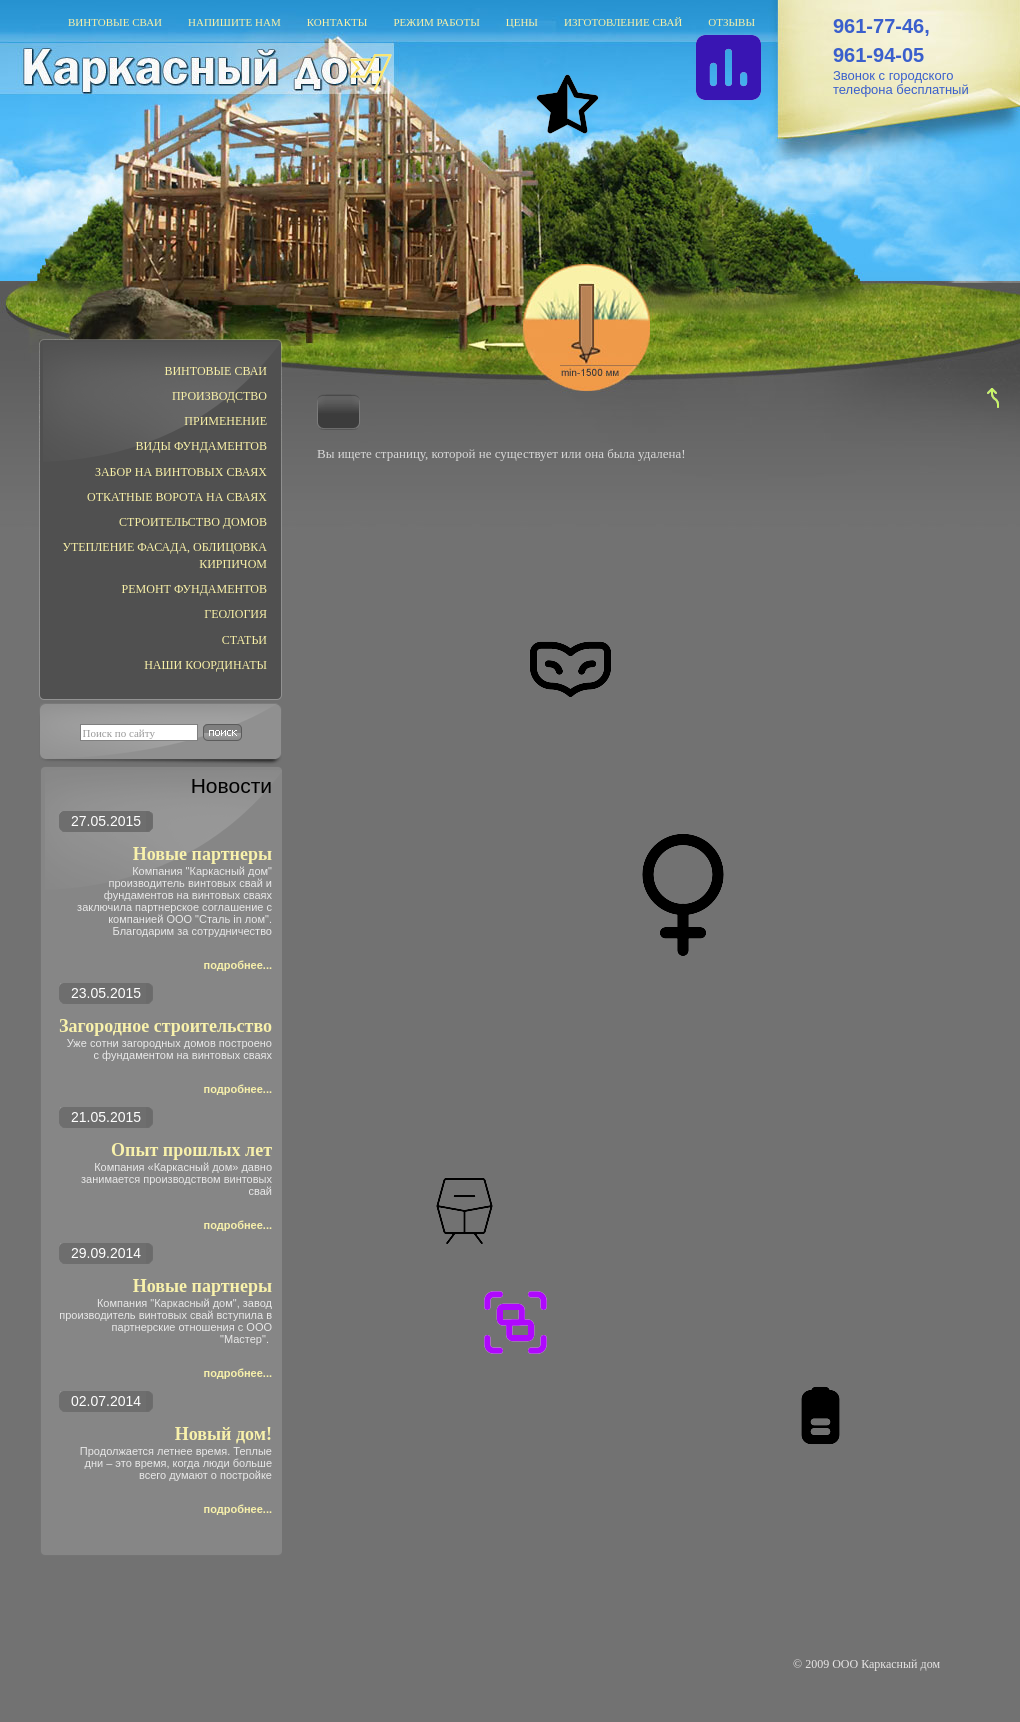 The height and width of the screenshot is (1722, 1020). What do you see at coordinates (994, 398) in the screenshot?
I see `go back to previous screen` at bounding box center [994, 398].